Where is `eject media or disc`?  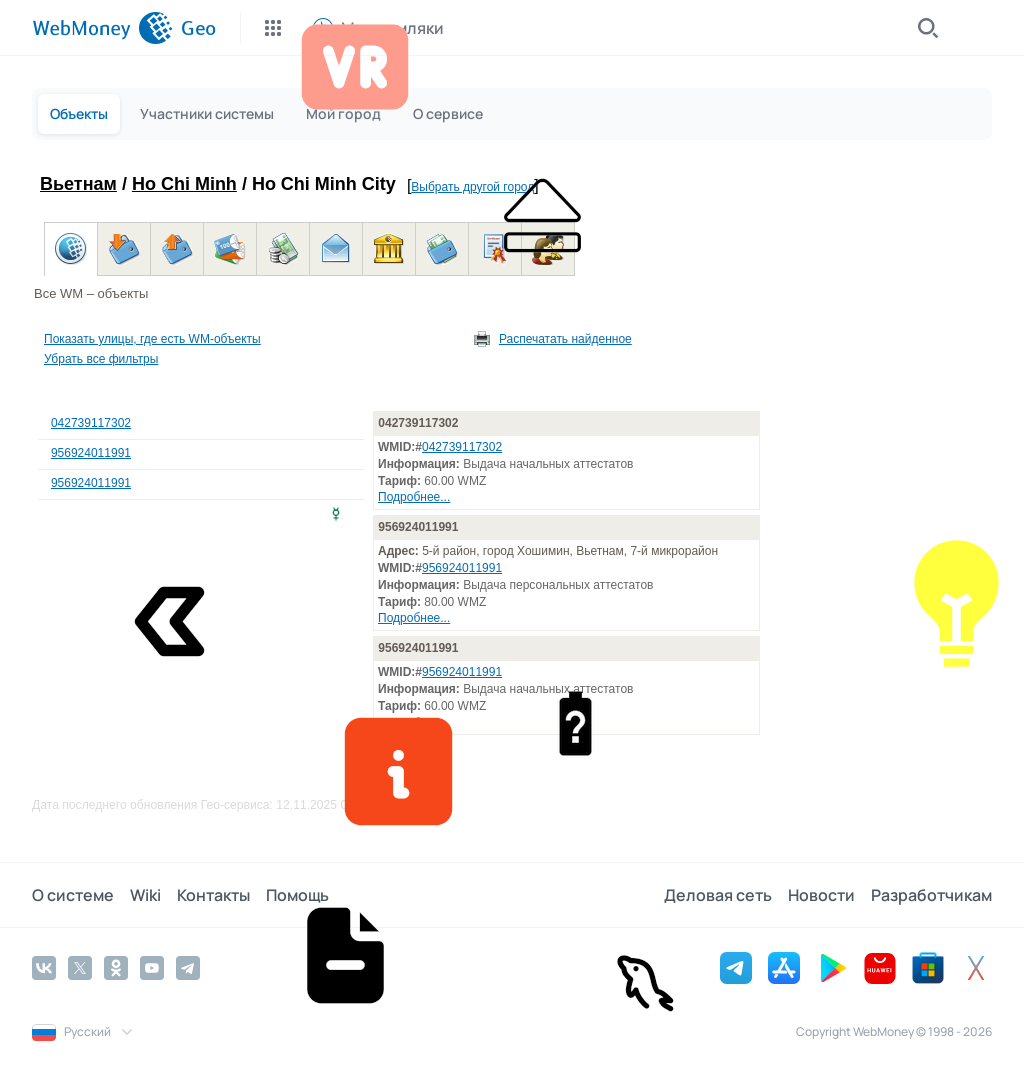
eject media or disc is located at coordinates (542, 220).